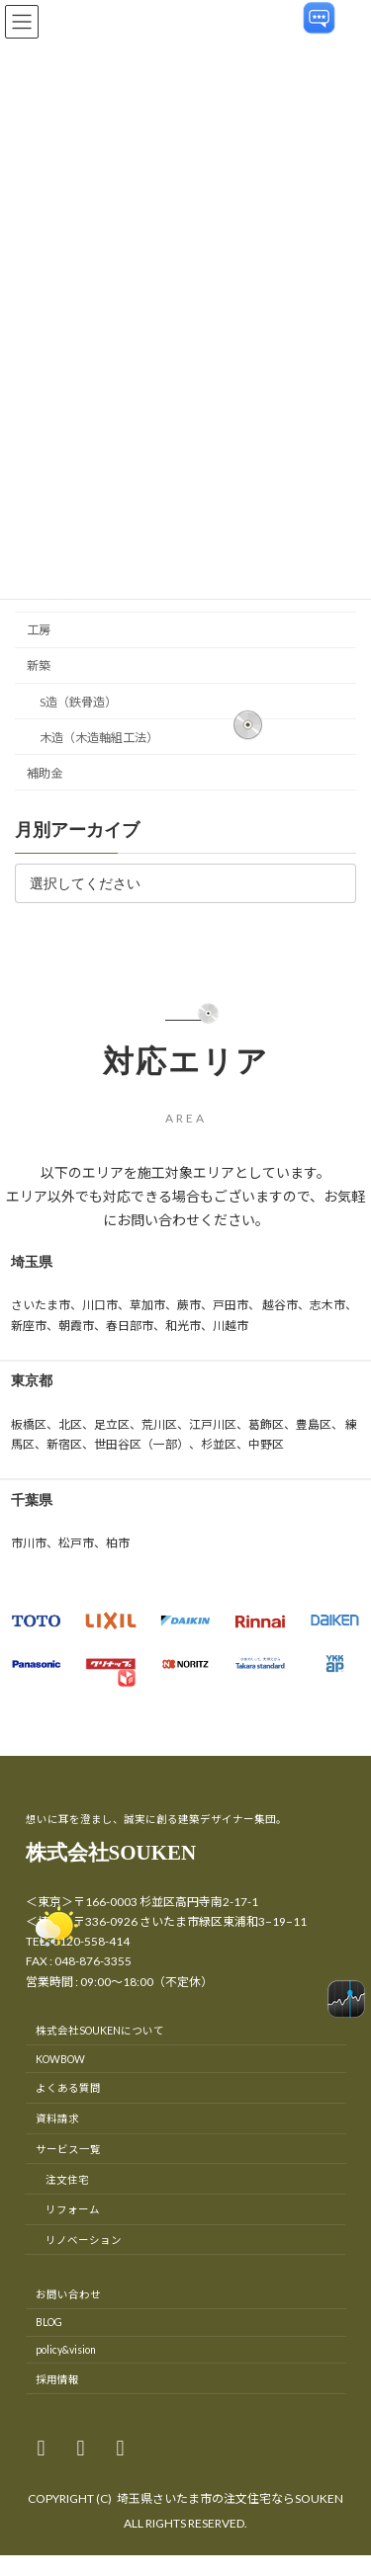 Image resolution: width=371 pixels, height=2576 pixels. Describe the element at coordinates (208, 1013) in the screenshot. I see `access CD/DVD drive or optical media` at that location.